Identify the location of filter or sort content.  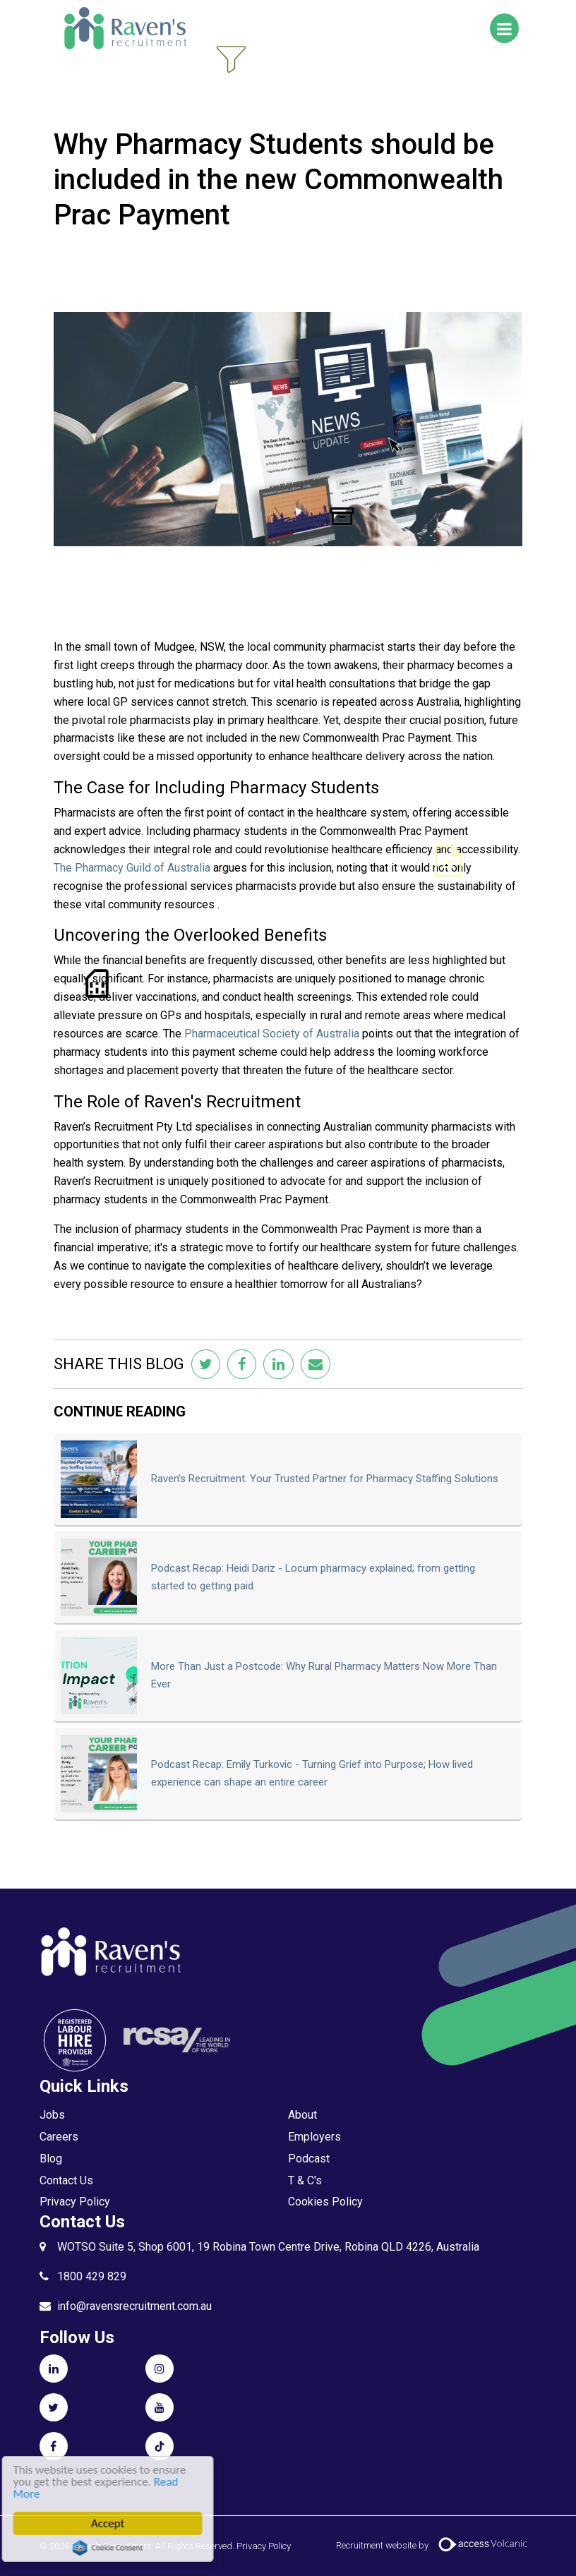
(231, 58).